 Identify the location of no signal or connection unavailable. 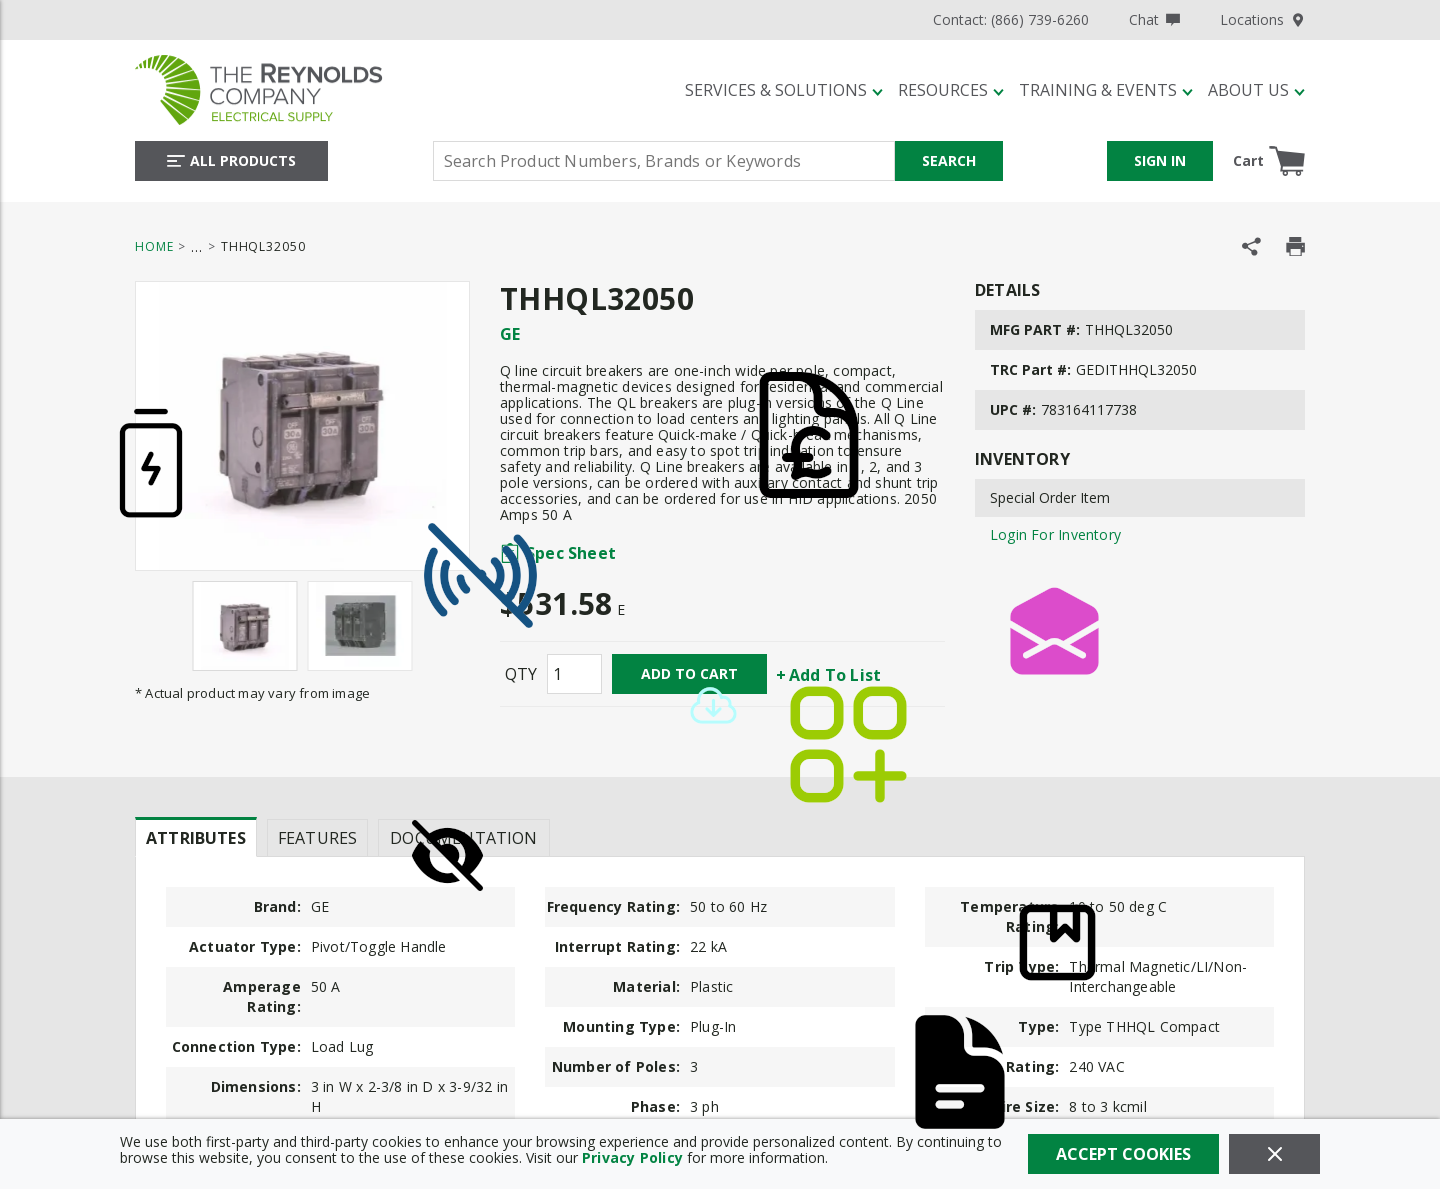
(480, 575).